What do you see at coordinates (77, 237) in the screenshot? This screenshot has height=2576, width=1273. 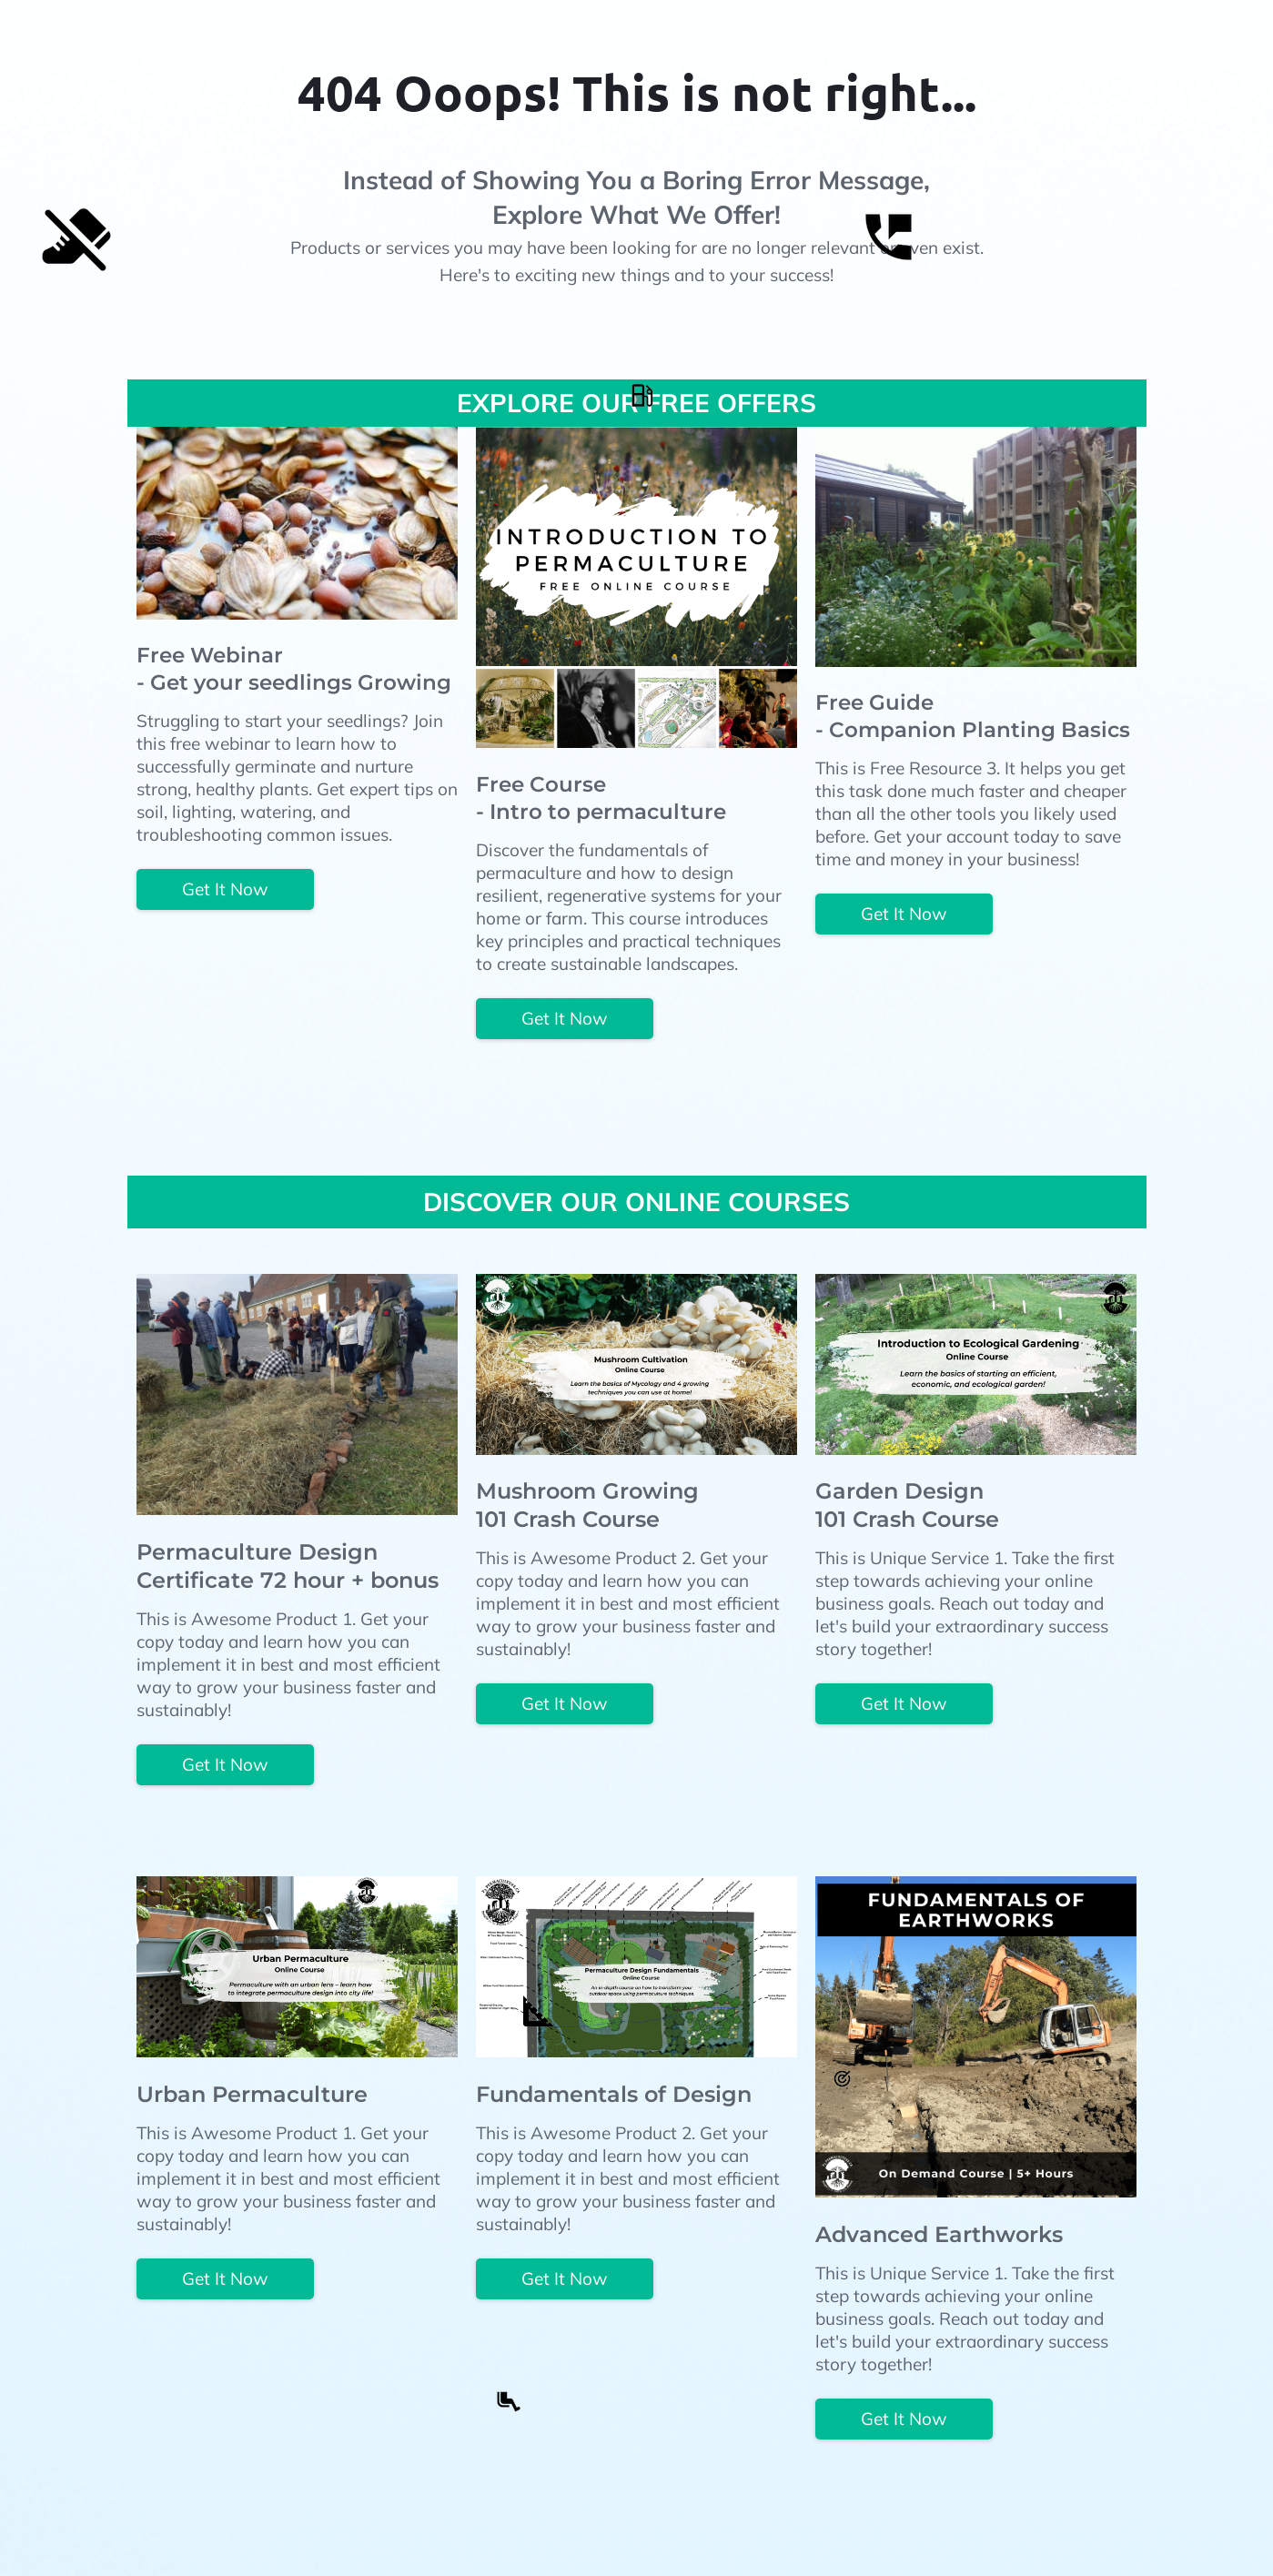 I see `indicates area where stepping is prohibited` at bounding box center [77, 237].